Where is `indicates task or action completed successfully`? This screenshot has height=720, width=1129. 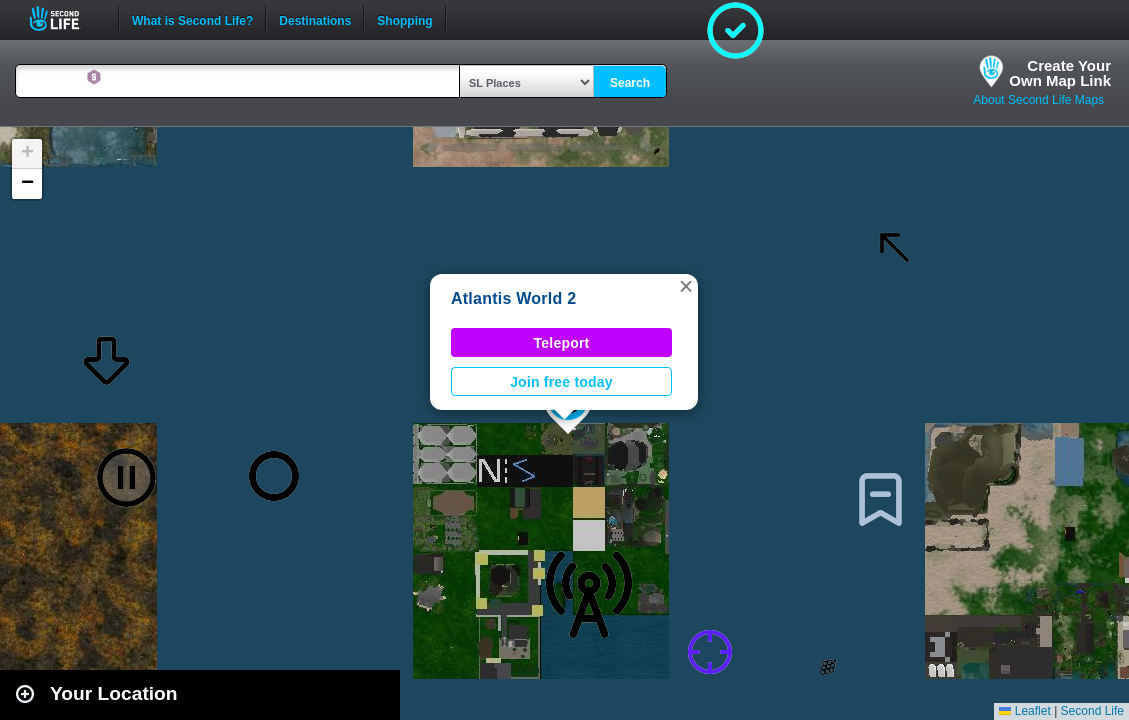 indicates task or action completed successfully is located at coordinates (735, 30).